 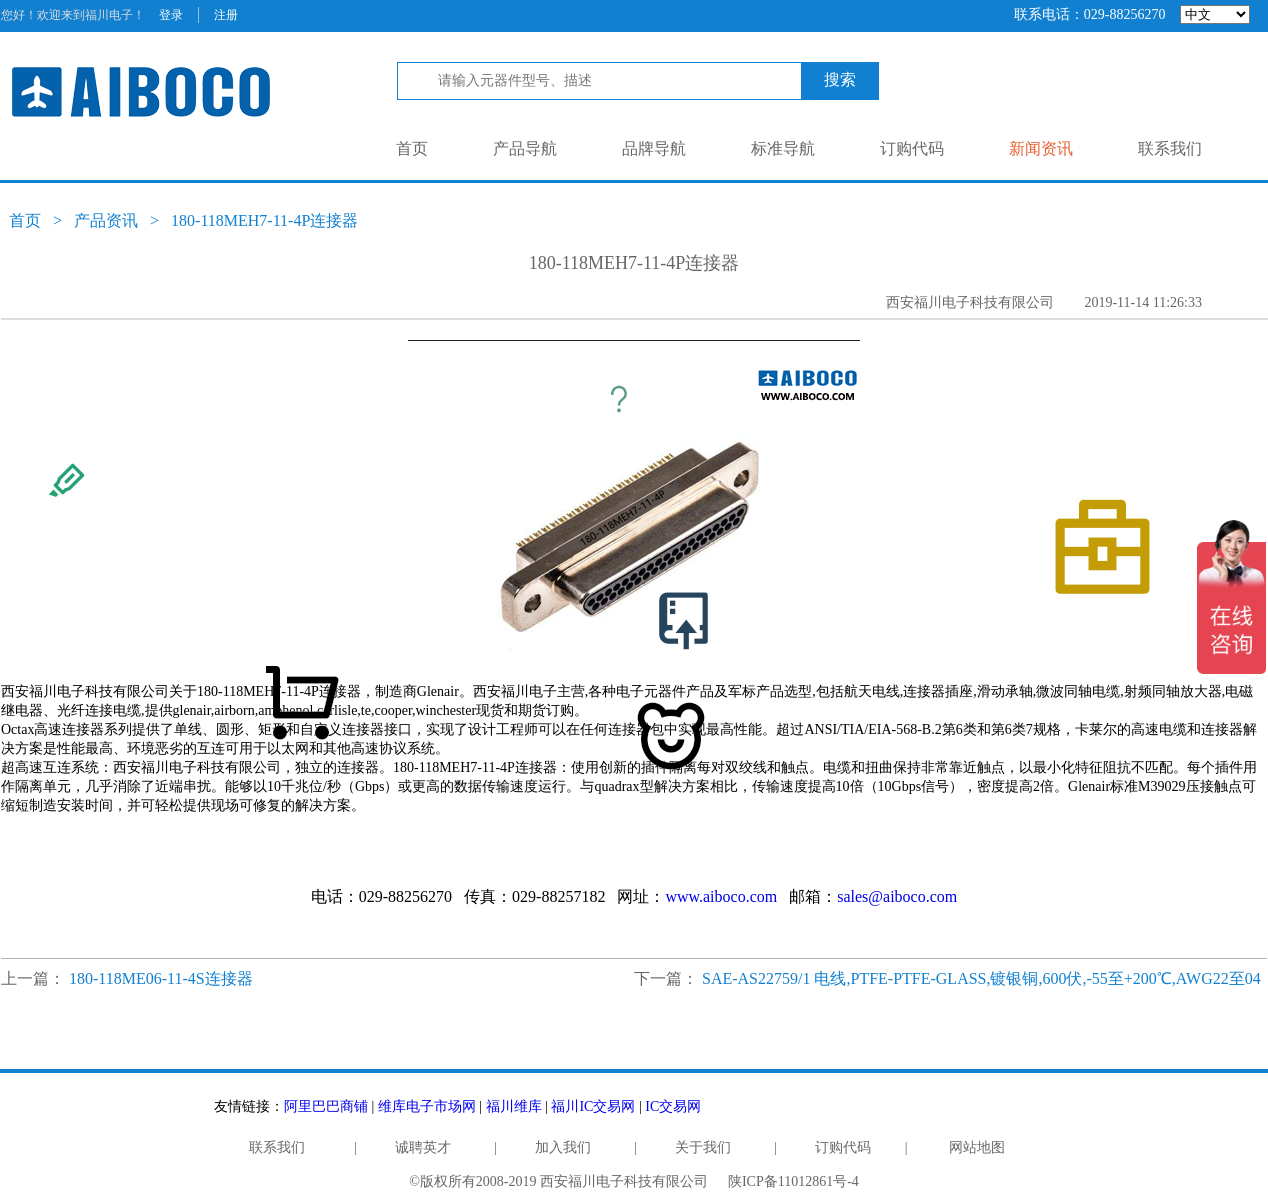 What do you see at coordinates (619, 399) in the screenshot?
I see `access help or support information` at bounding box center [619, 399].